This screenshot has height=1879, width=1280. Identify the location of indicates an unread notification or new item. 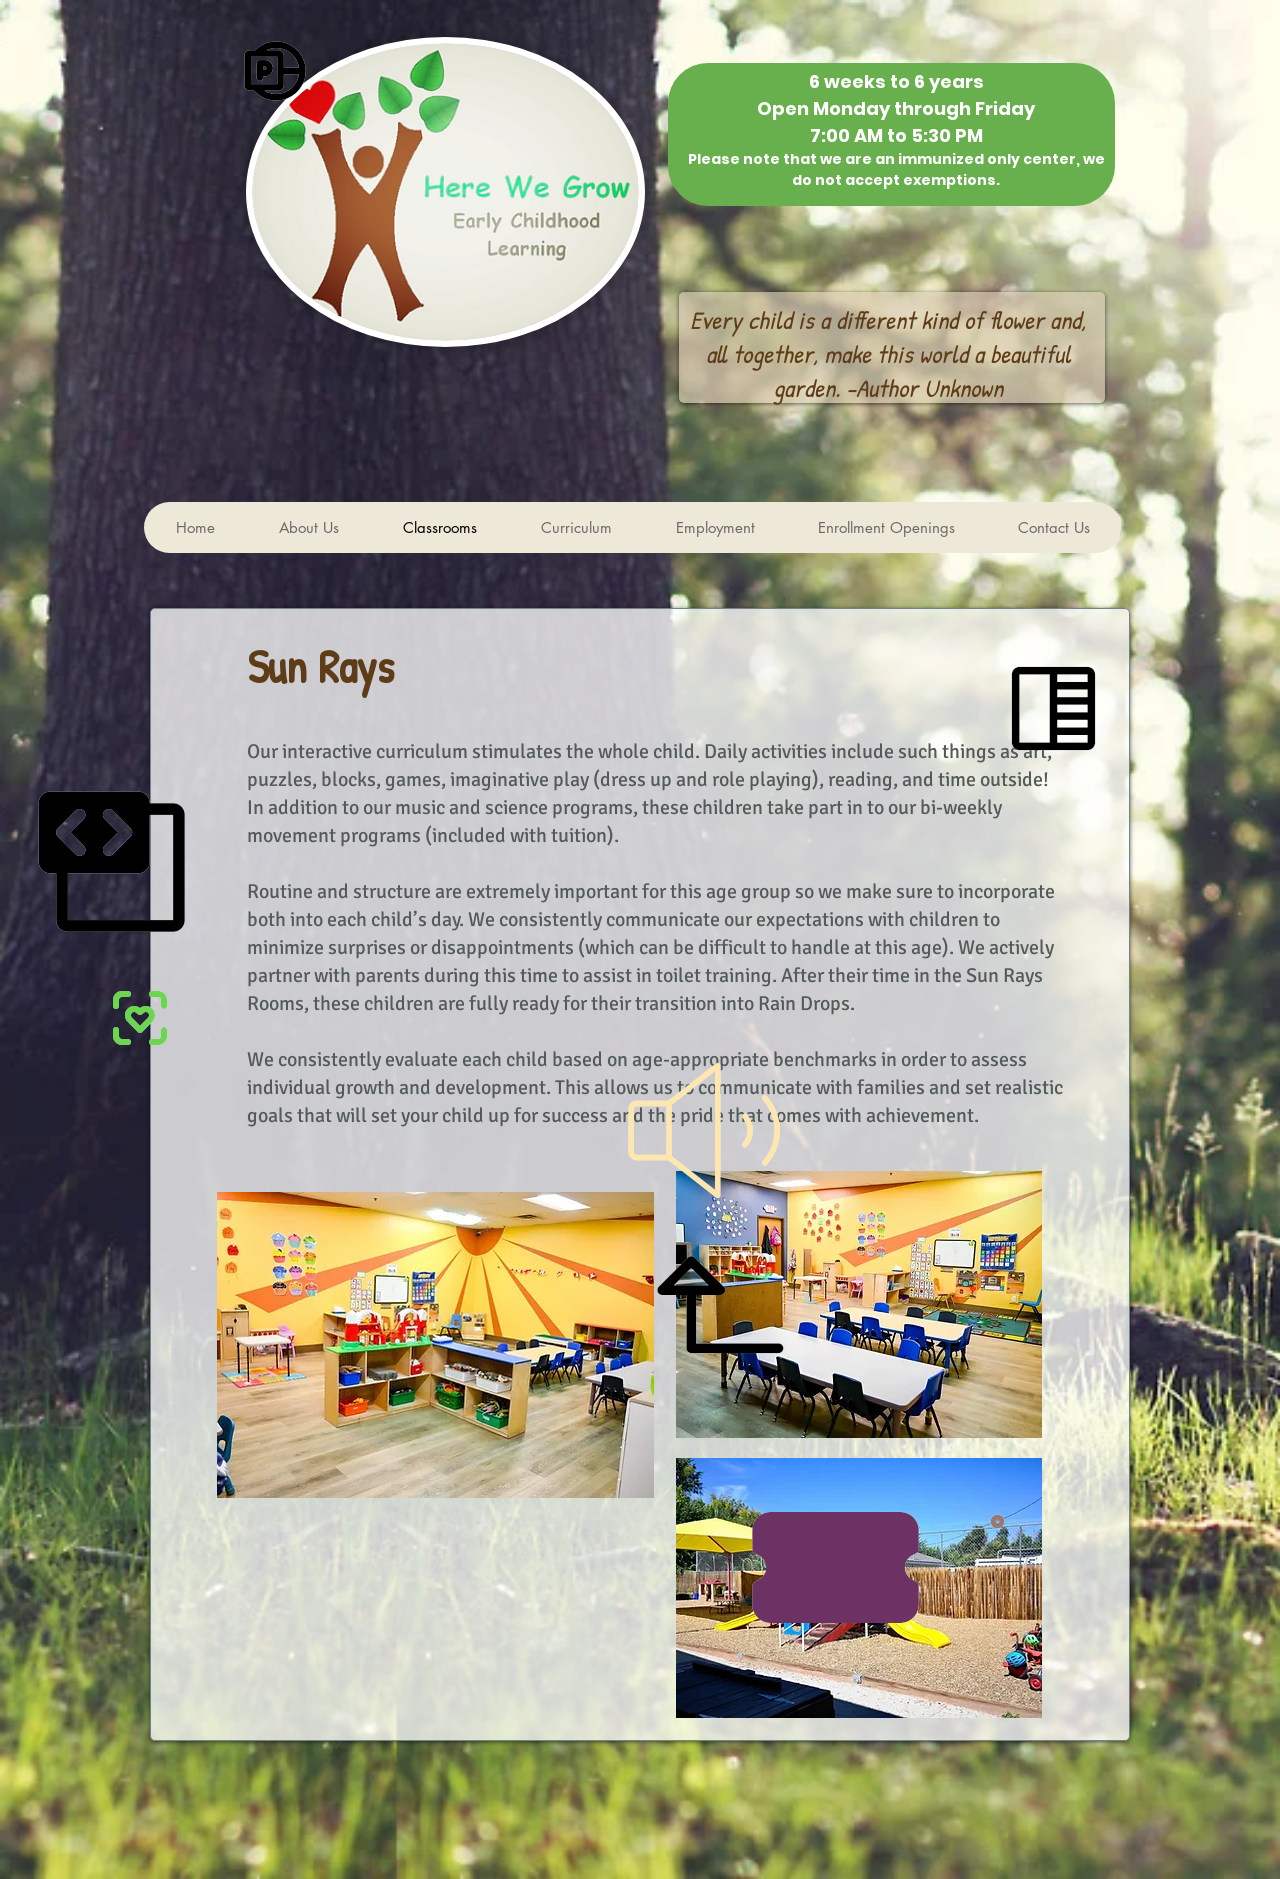
(997, 1521).